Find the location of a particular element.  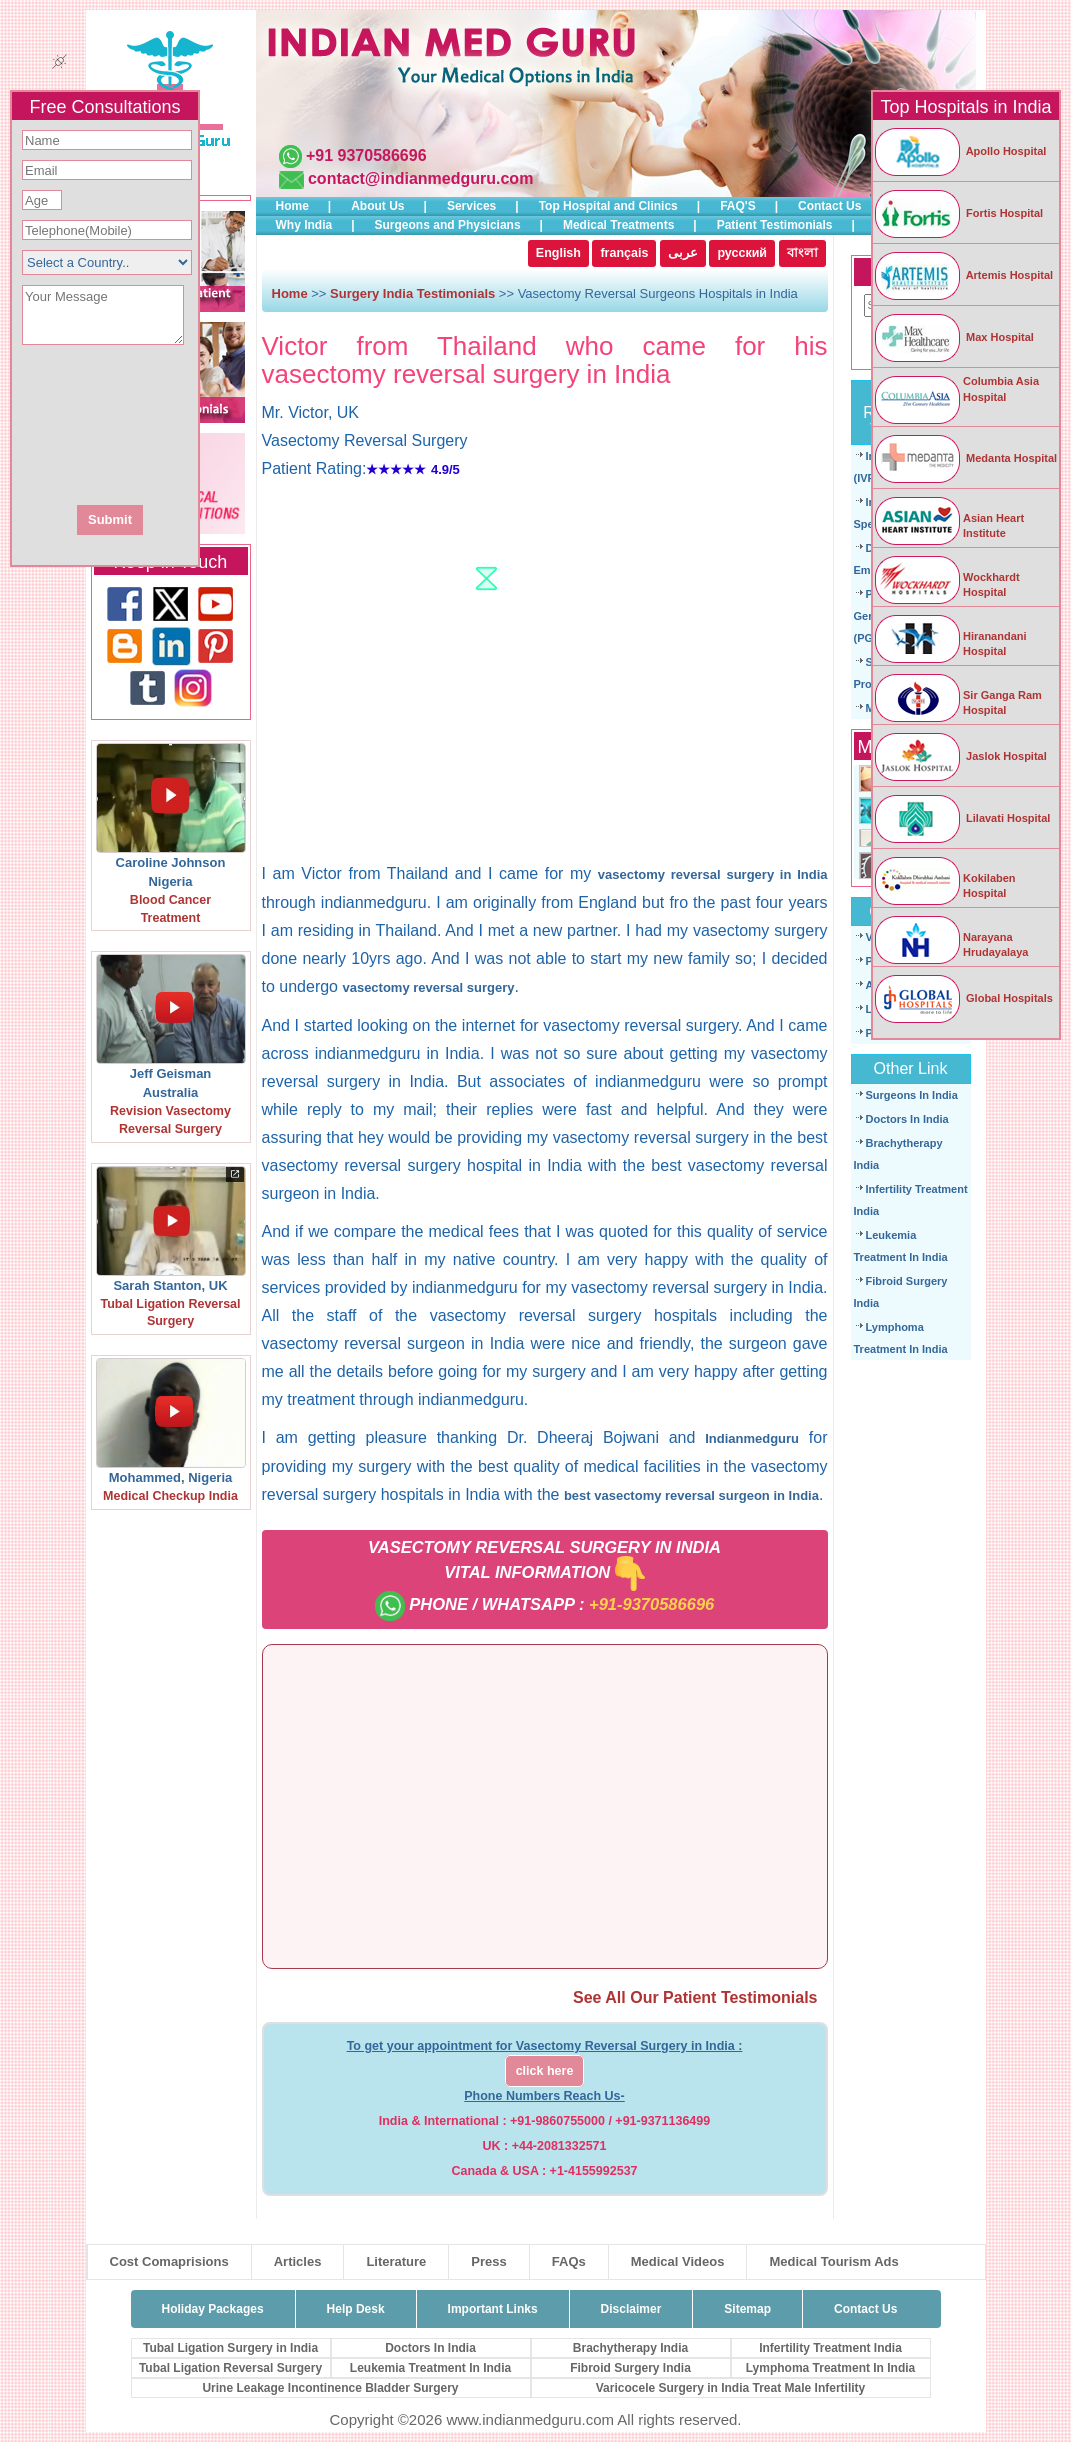

indicates loading or processing in progress is located at coordinates (486, 578).